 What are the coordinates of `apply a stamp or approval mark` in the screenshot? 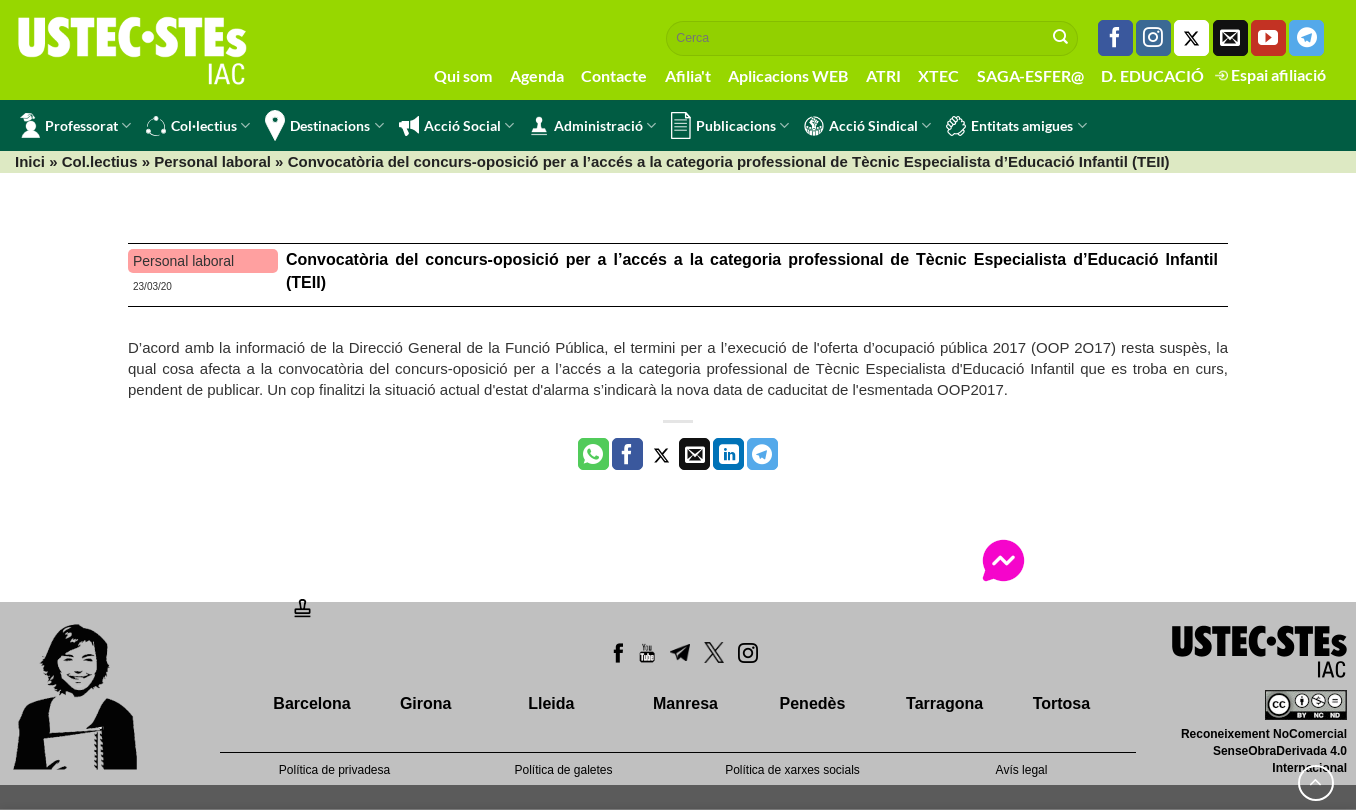 It's located at (302, 608).